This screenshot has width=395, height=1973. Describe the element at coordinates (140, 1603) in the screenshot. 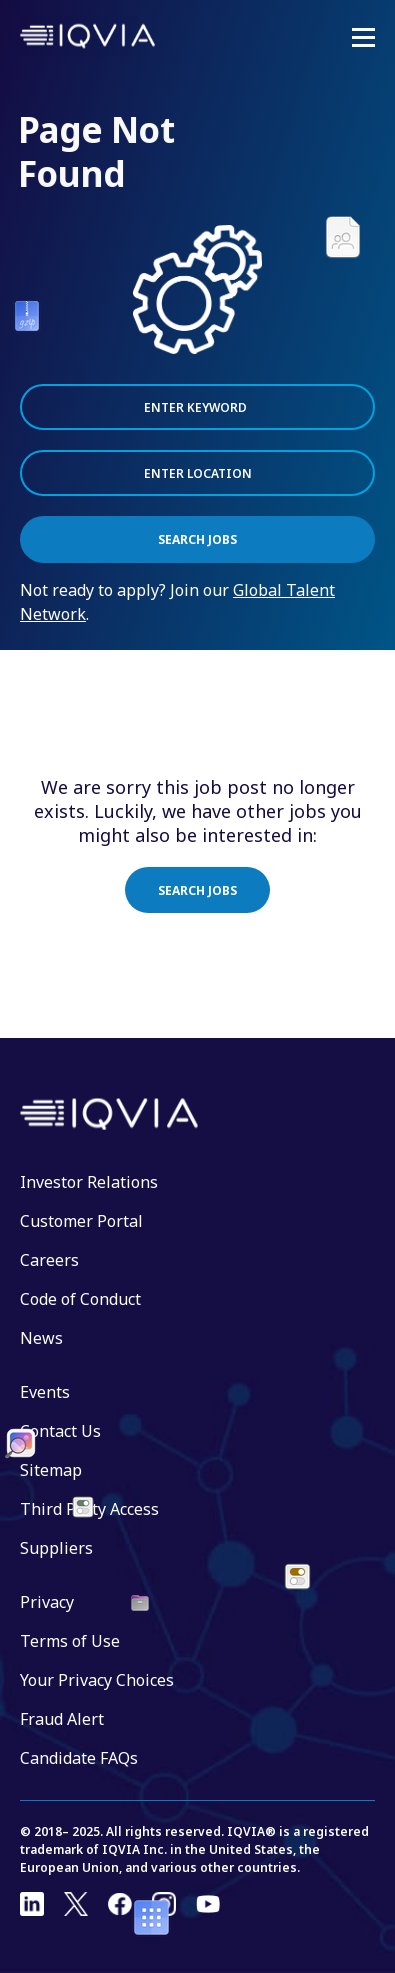

I see `open the file manager application` at that location.